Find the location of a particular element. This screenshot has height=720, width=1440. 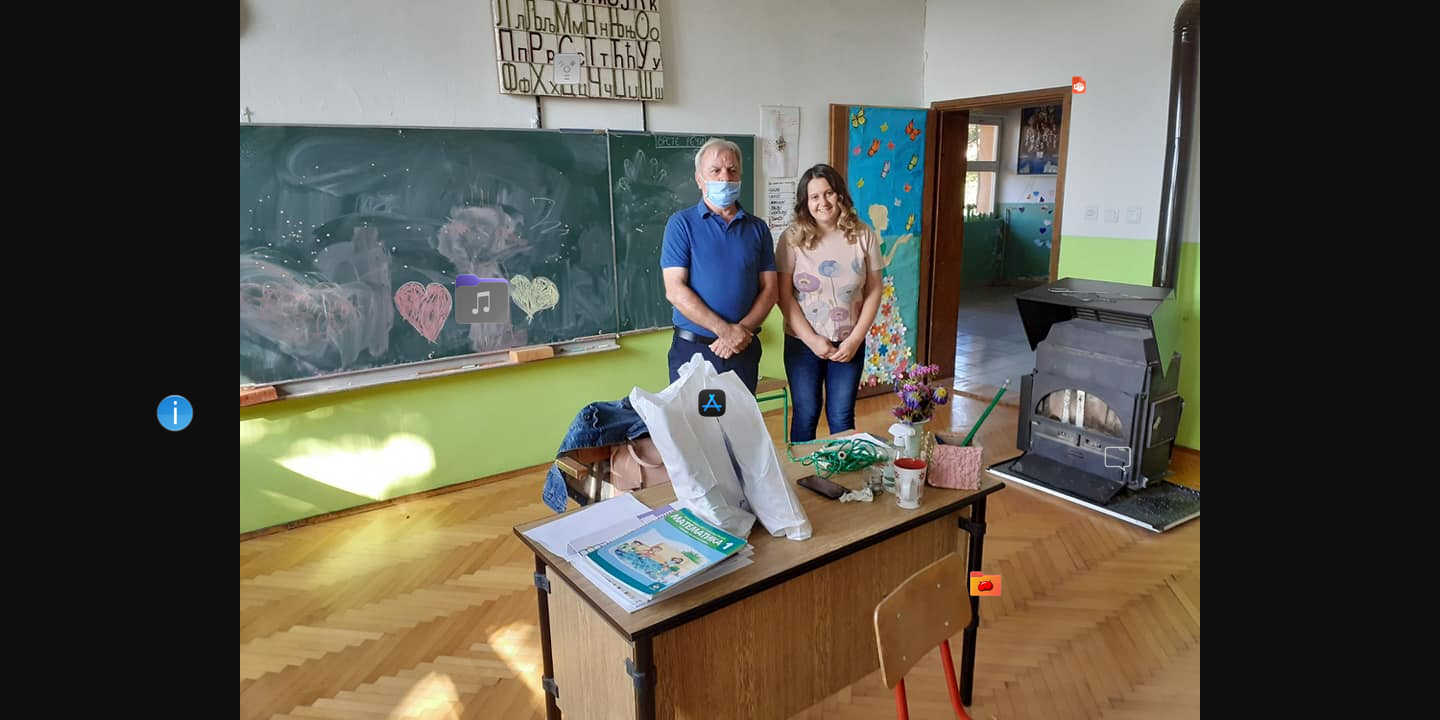

set status to invisible or appear offline is located at coordinates (1118, 459).